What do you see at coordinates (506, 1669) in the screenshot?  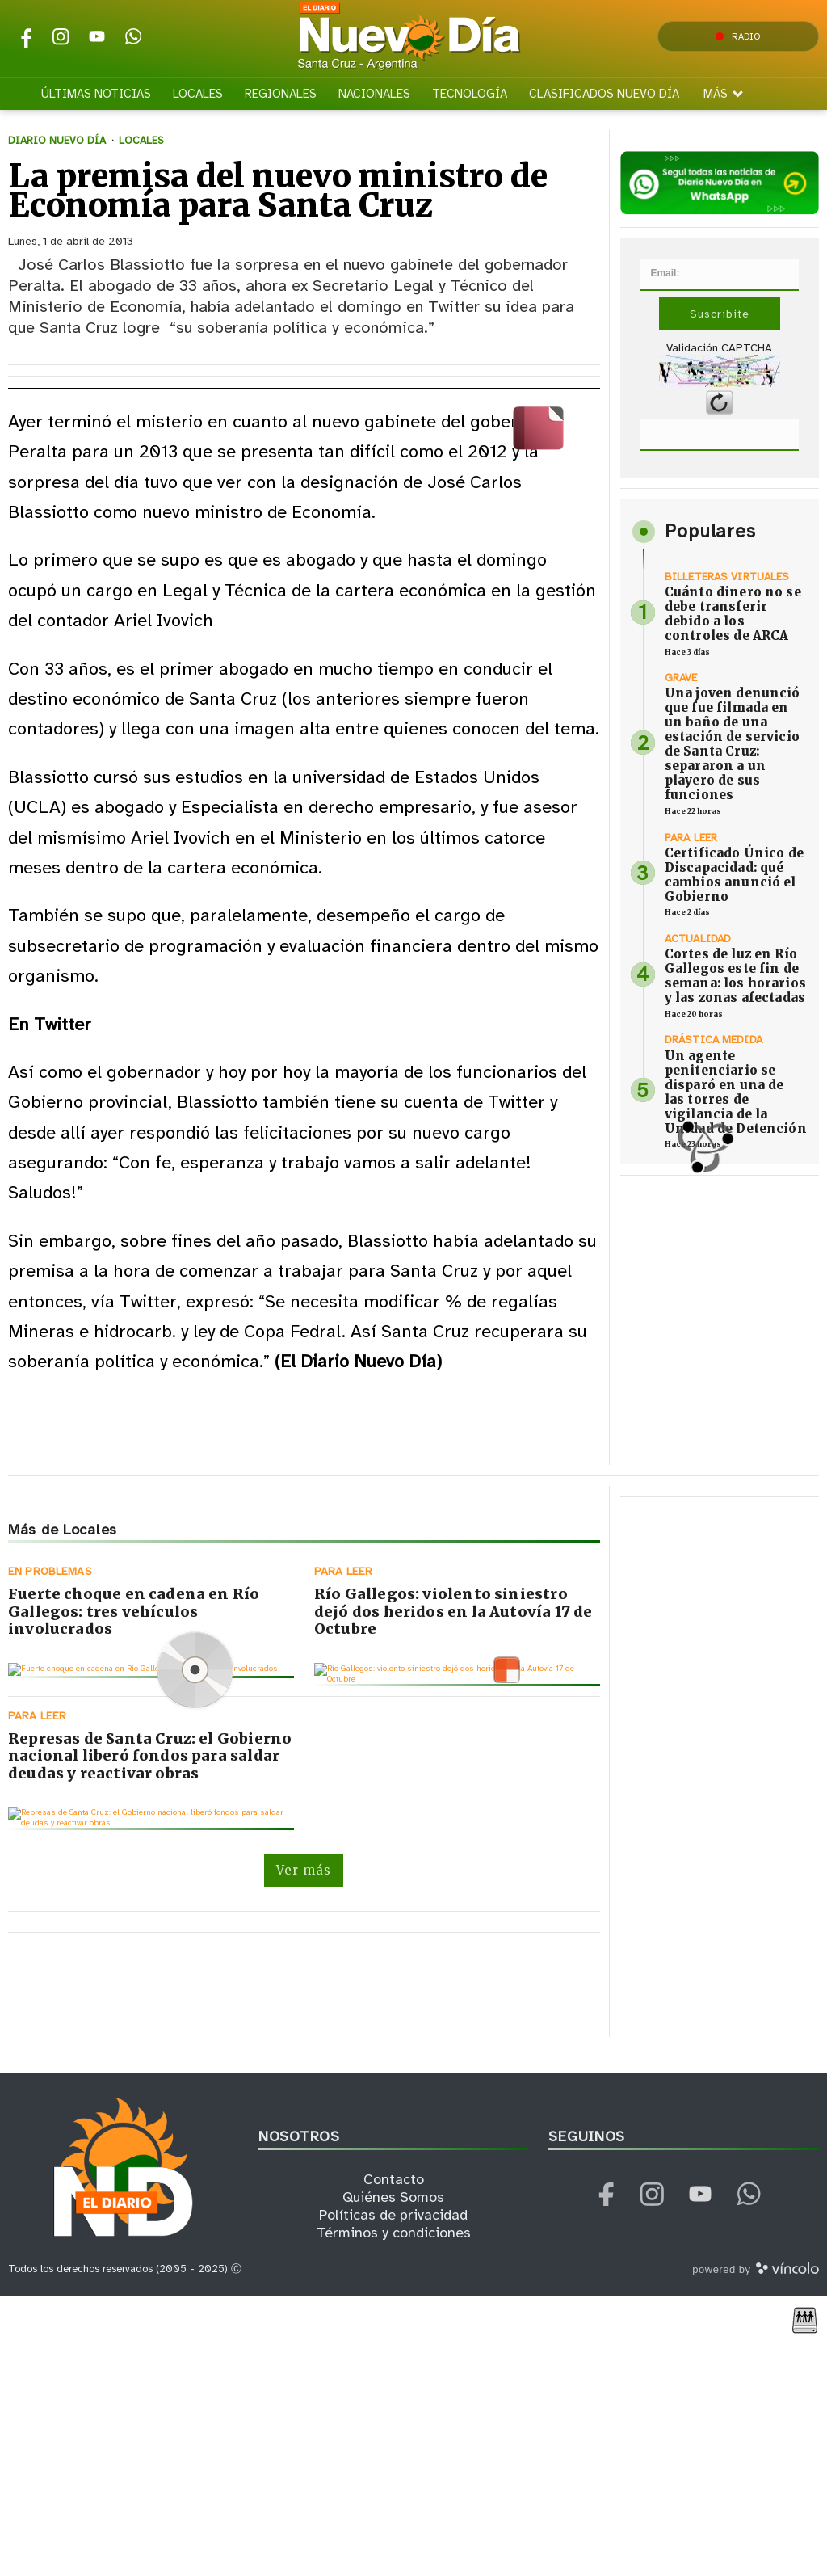 I see `switch to the bottom-right workspace` at bounding box center [506, 1669].